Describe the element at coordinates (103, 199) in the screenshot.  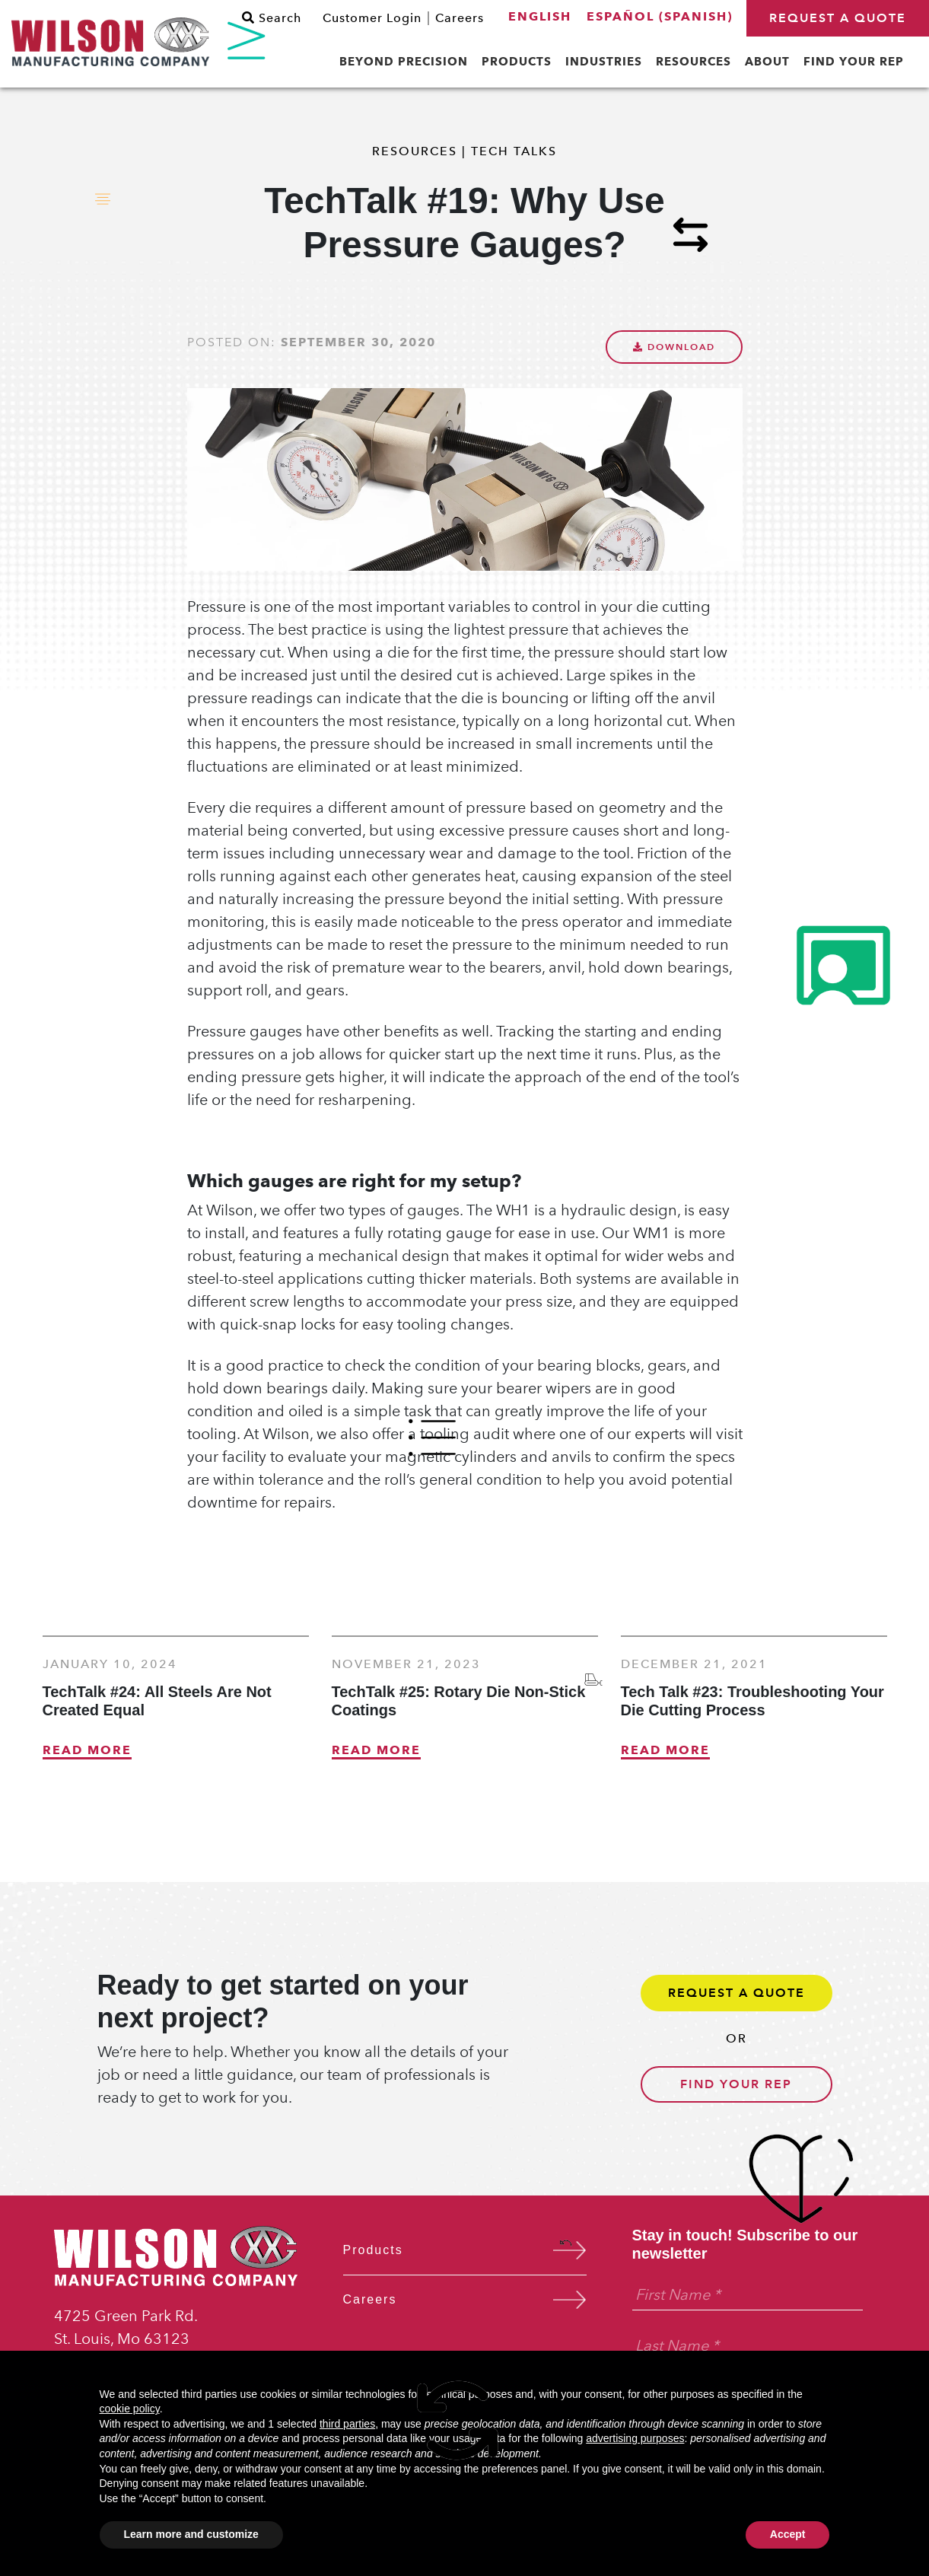
I see `center align text` at that location.